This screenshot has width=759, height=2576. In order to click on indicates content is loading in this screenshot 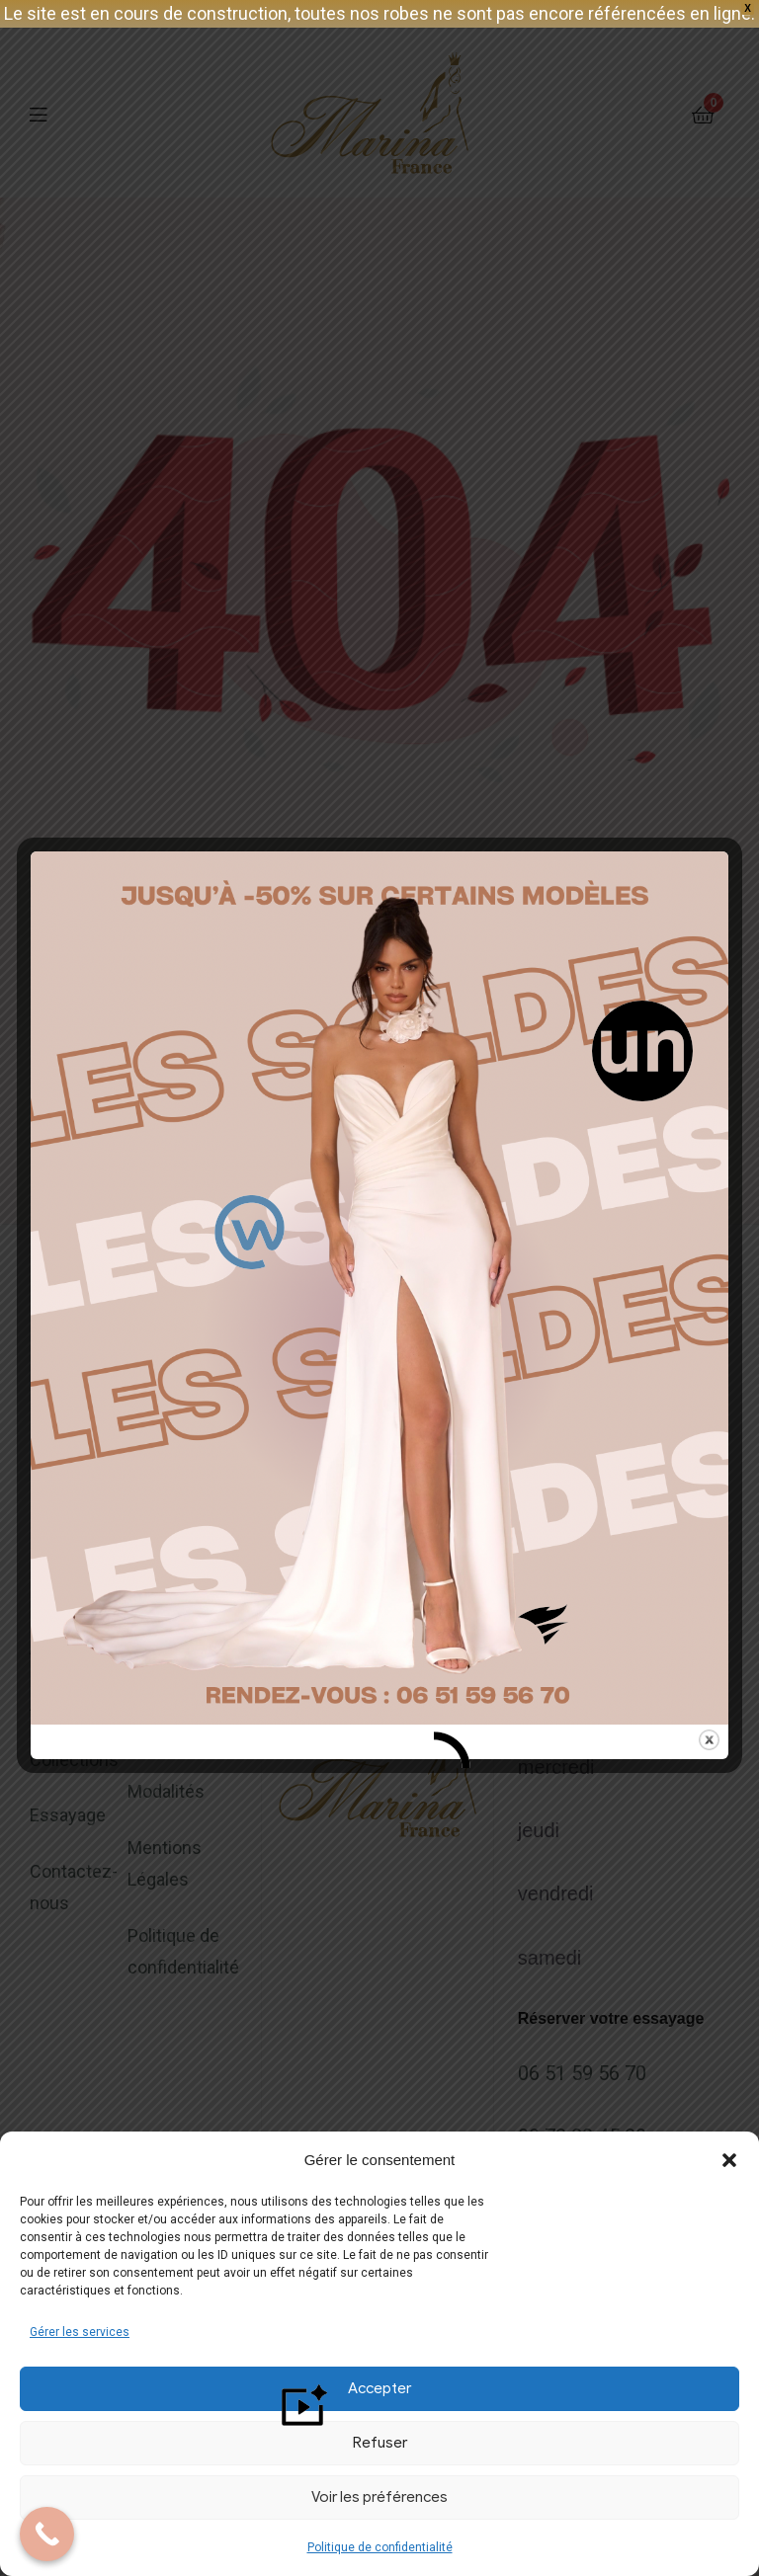, I will do `click(434, 1768)`.